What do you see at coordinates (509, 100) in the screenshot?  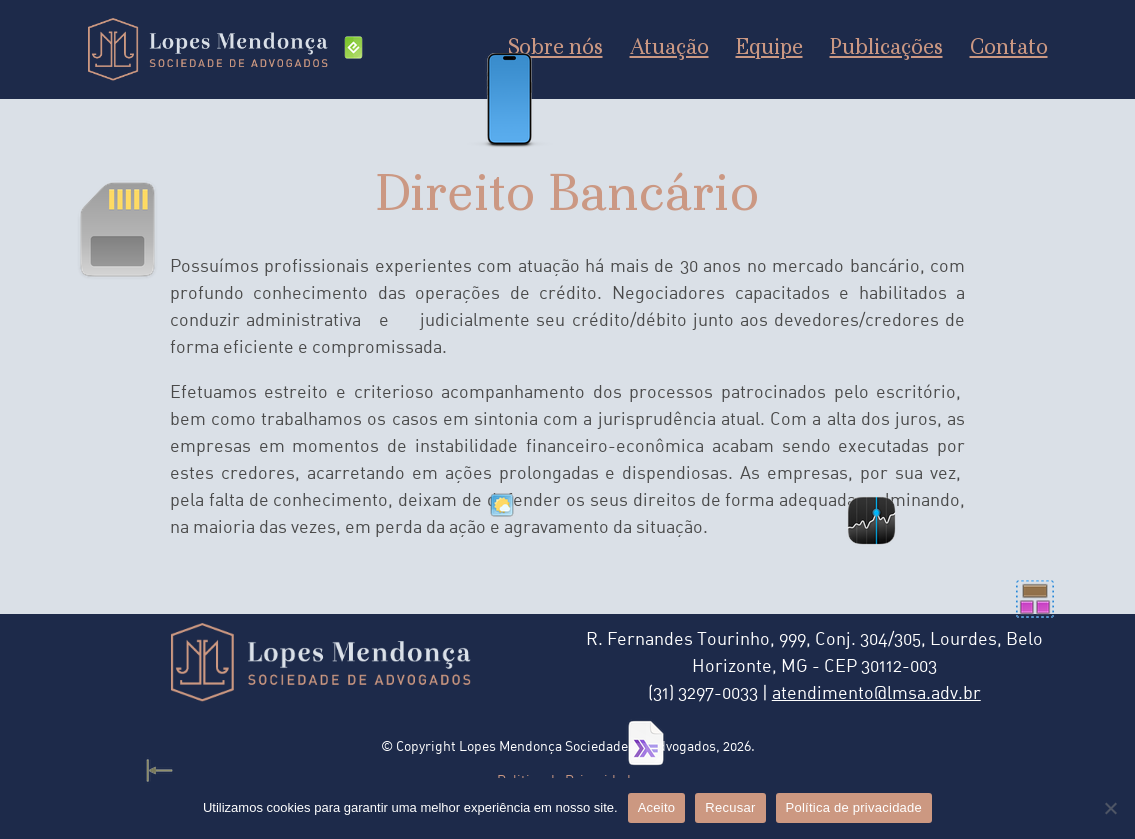 I see `iPhone 16 device icon` at bounding box center [509, 100].